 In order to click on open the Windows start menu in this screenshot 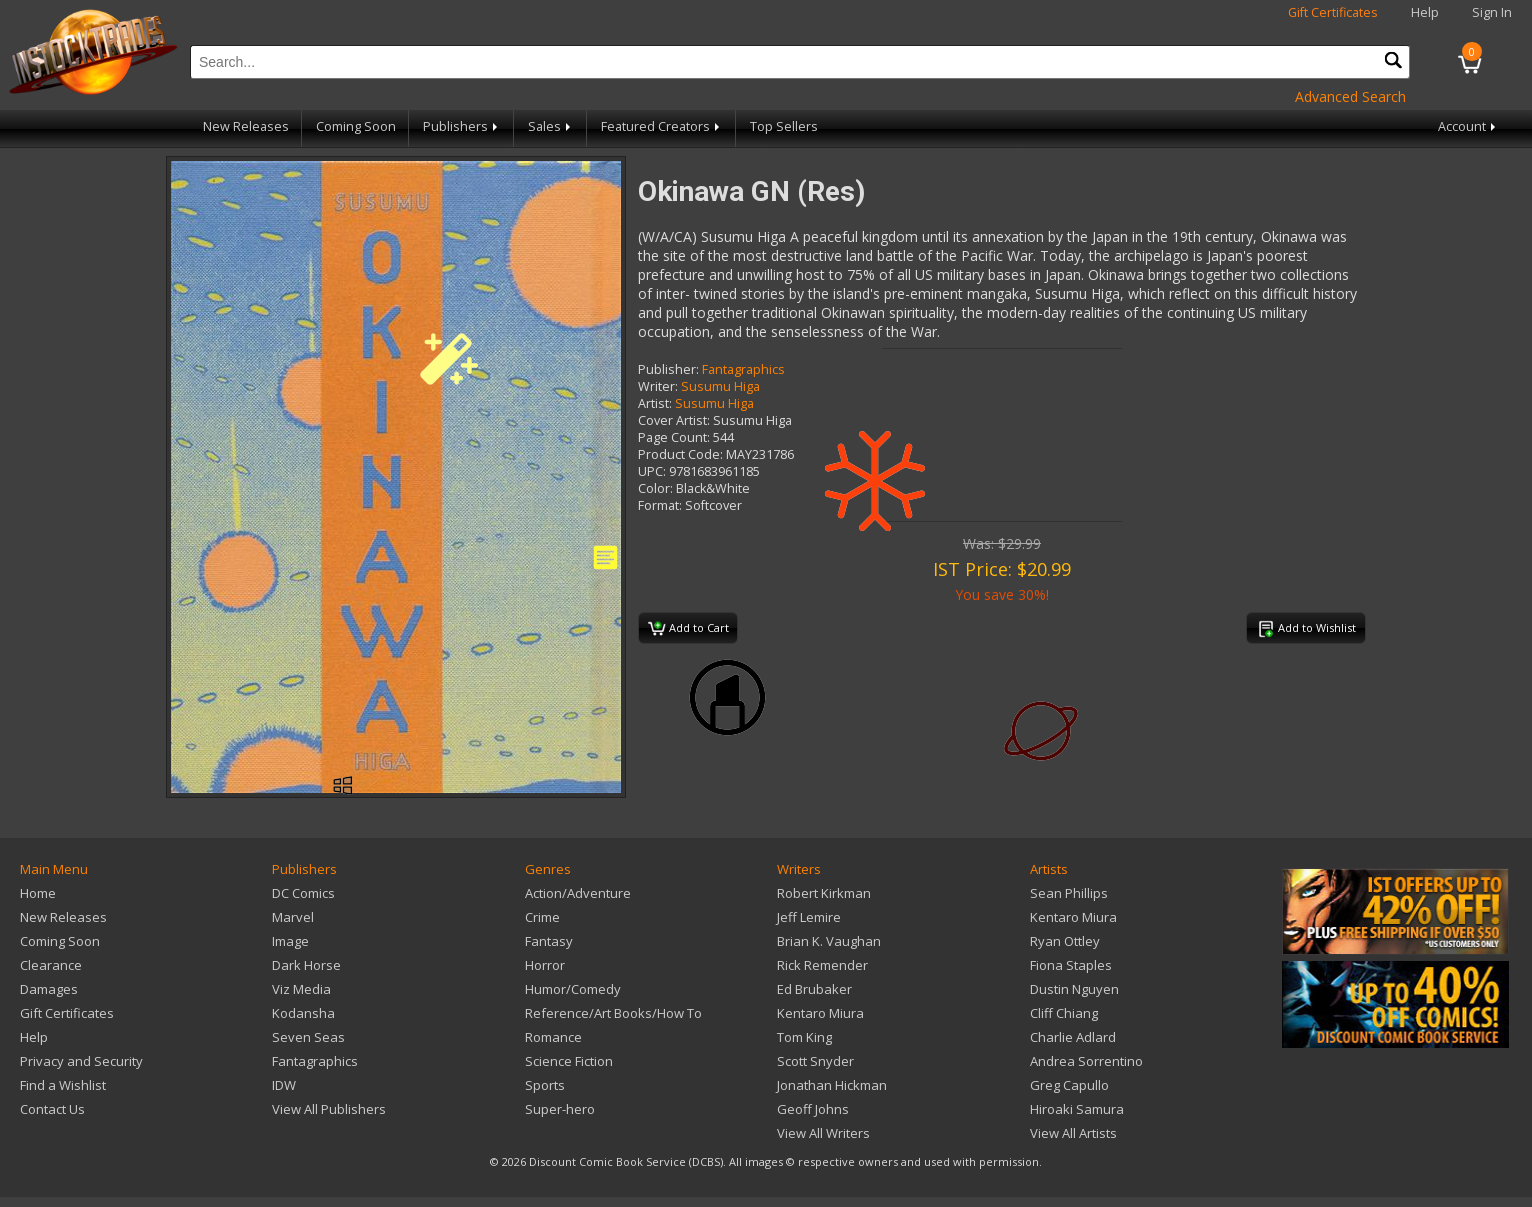, I will do `click(343, 785)`.